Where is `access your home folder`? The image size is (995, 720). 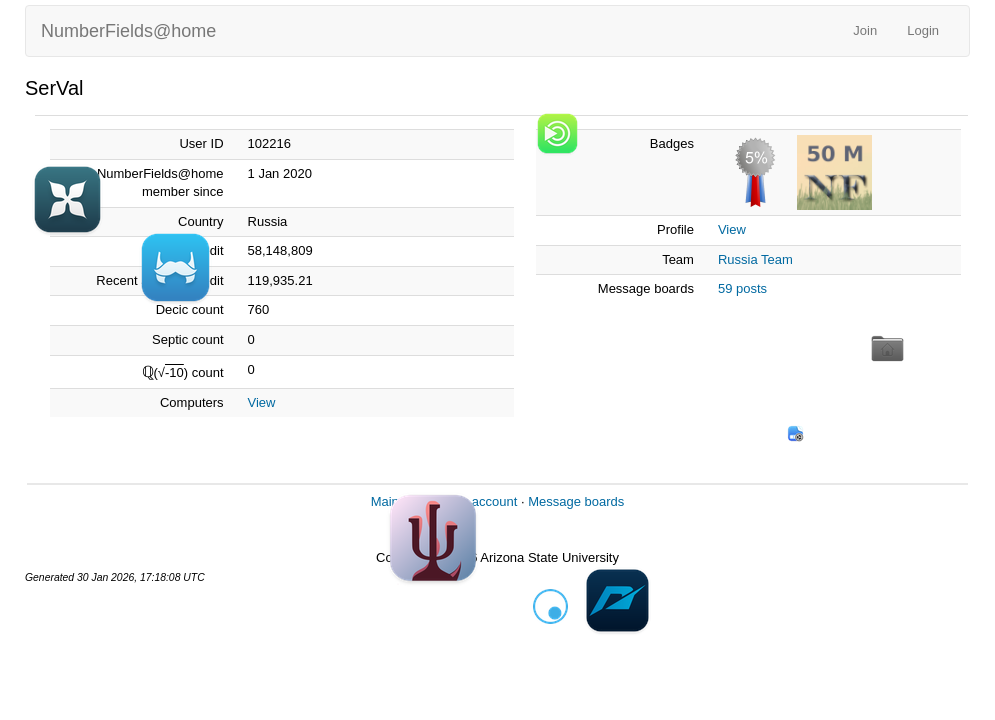 access your home folder is located at coordinates (887, 348).